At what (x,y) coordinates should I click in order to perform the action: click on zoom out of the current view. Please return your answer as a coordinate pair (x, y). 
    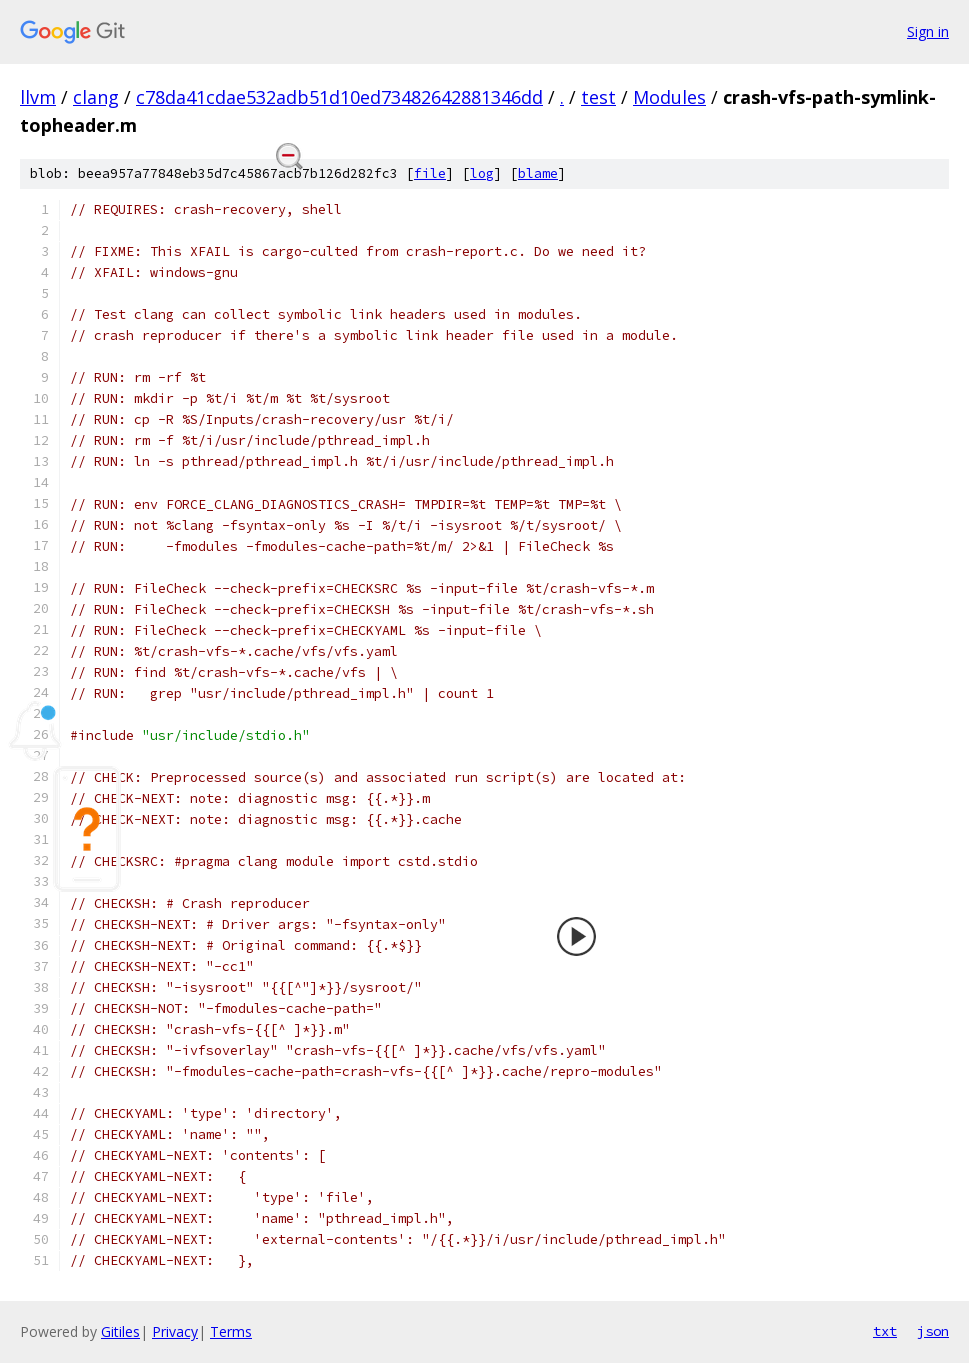
    Looking at the image, I should click on (289, 156).